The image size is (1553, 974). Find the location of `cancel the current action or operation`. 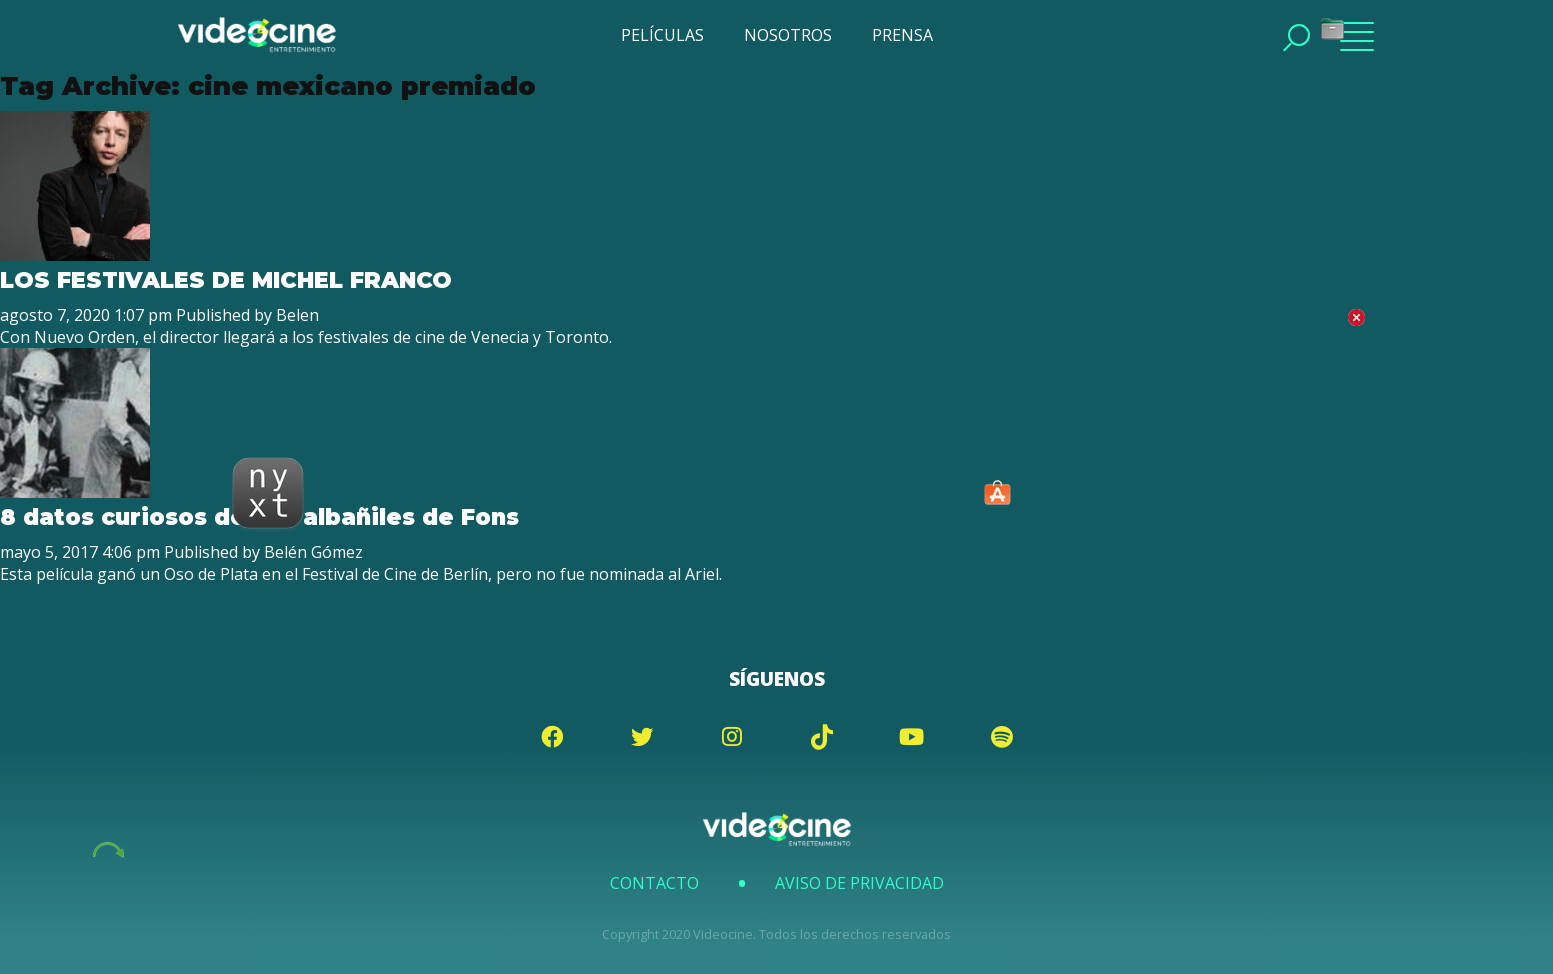

cancel the current action or operation is located at coordinates (1356, 317).